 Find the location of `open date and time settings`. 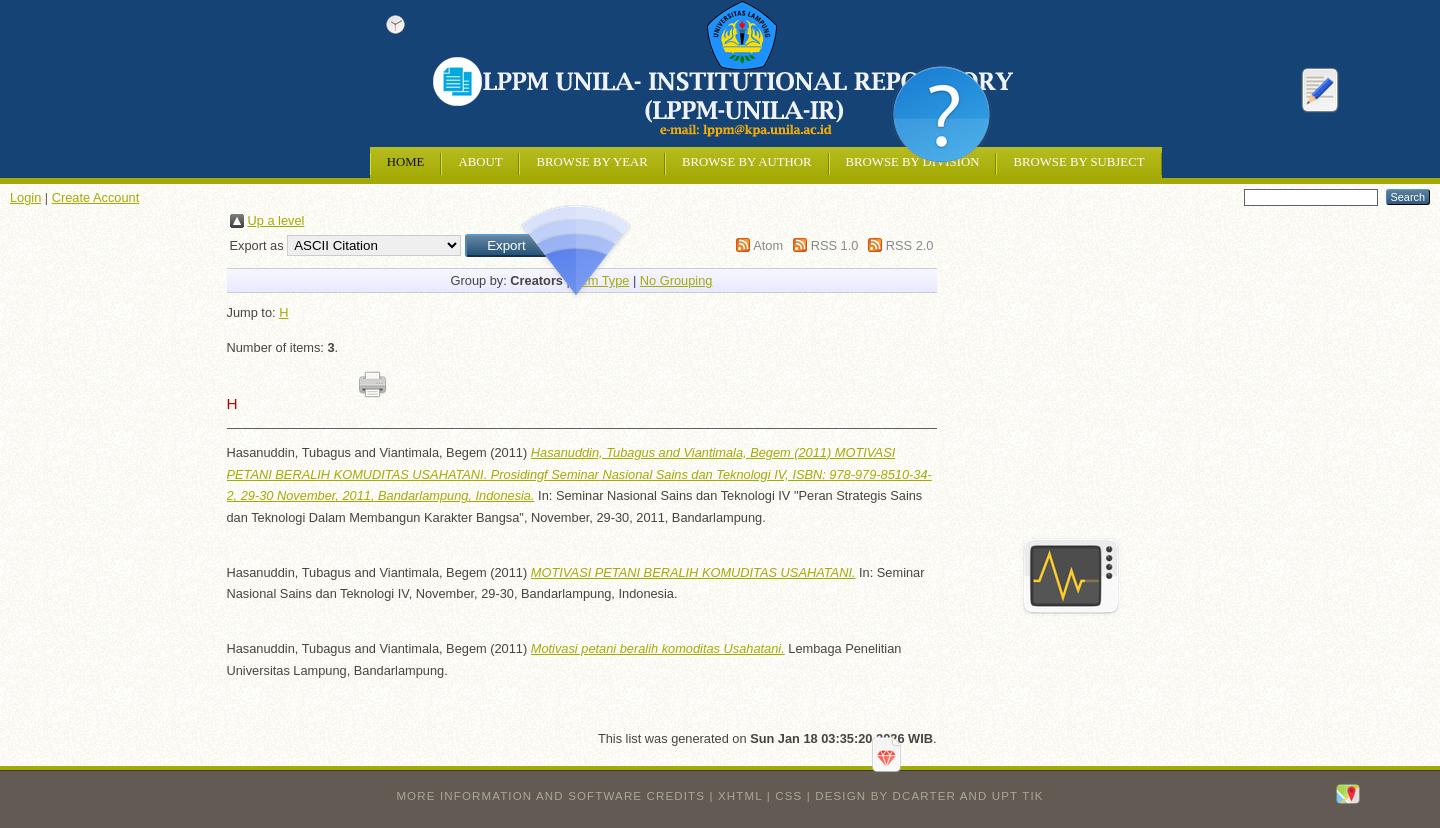

open date and time settings is located at coordinates (395, 24).